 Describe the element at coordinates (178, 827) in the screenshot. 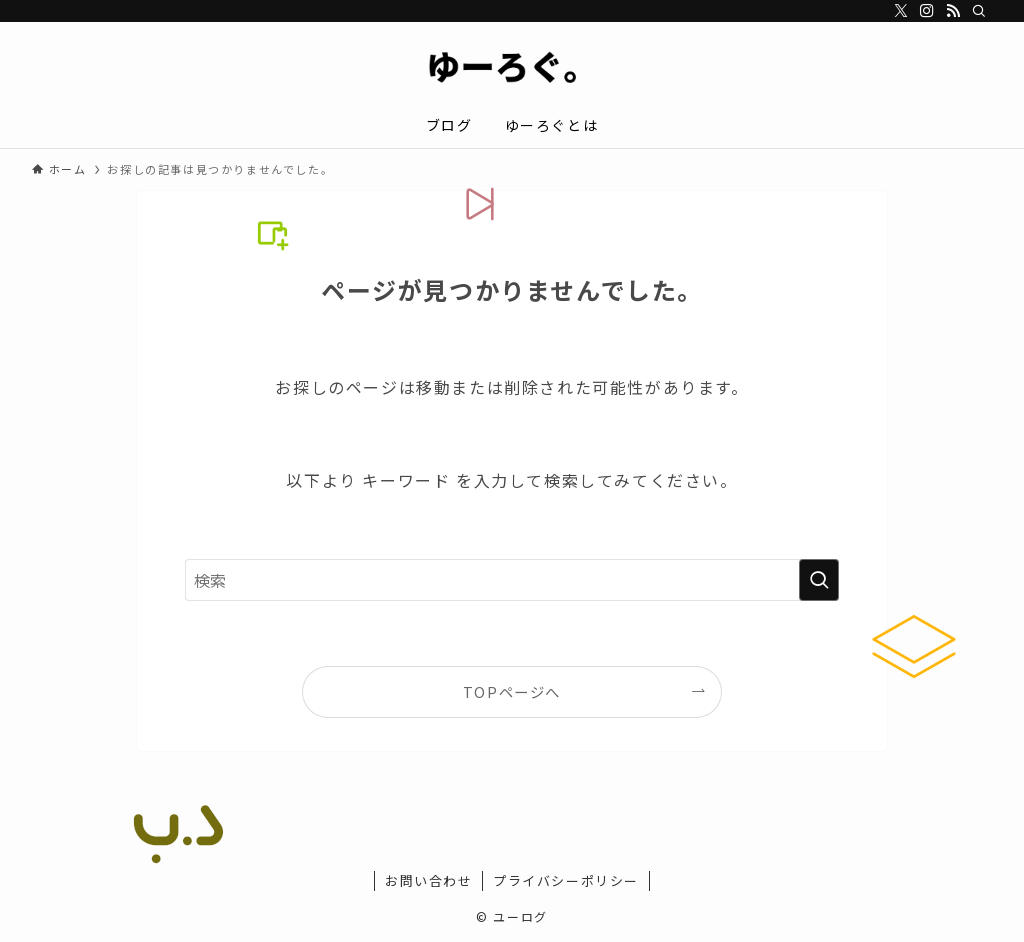

I see `indicates bahraini dinar currency` at that location.